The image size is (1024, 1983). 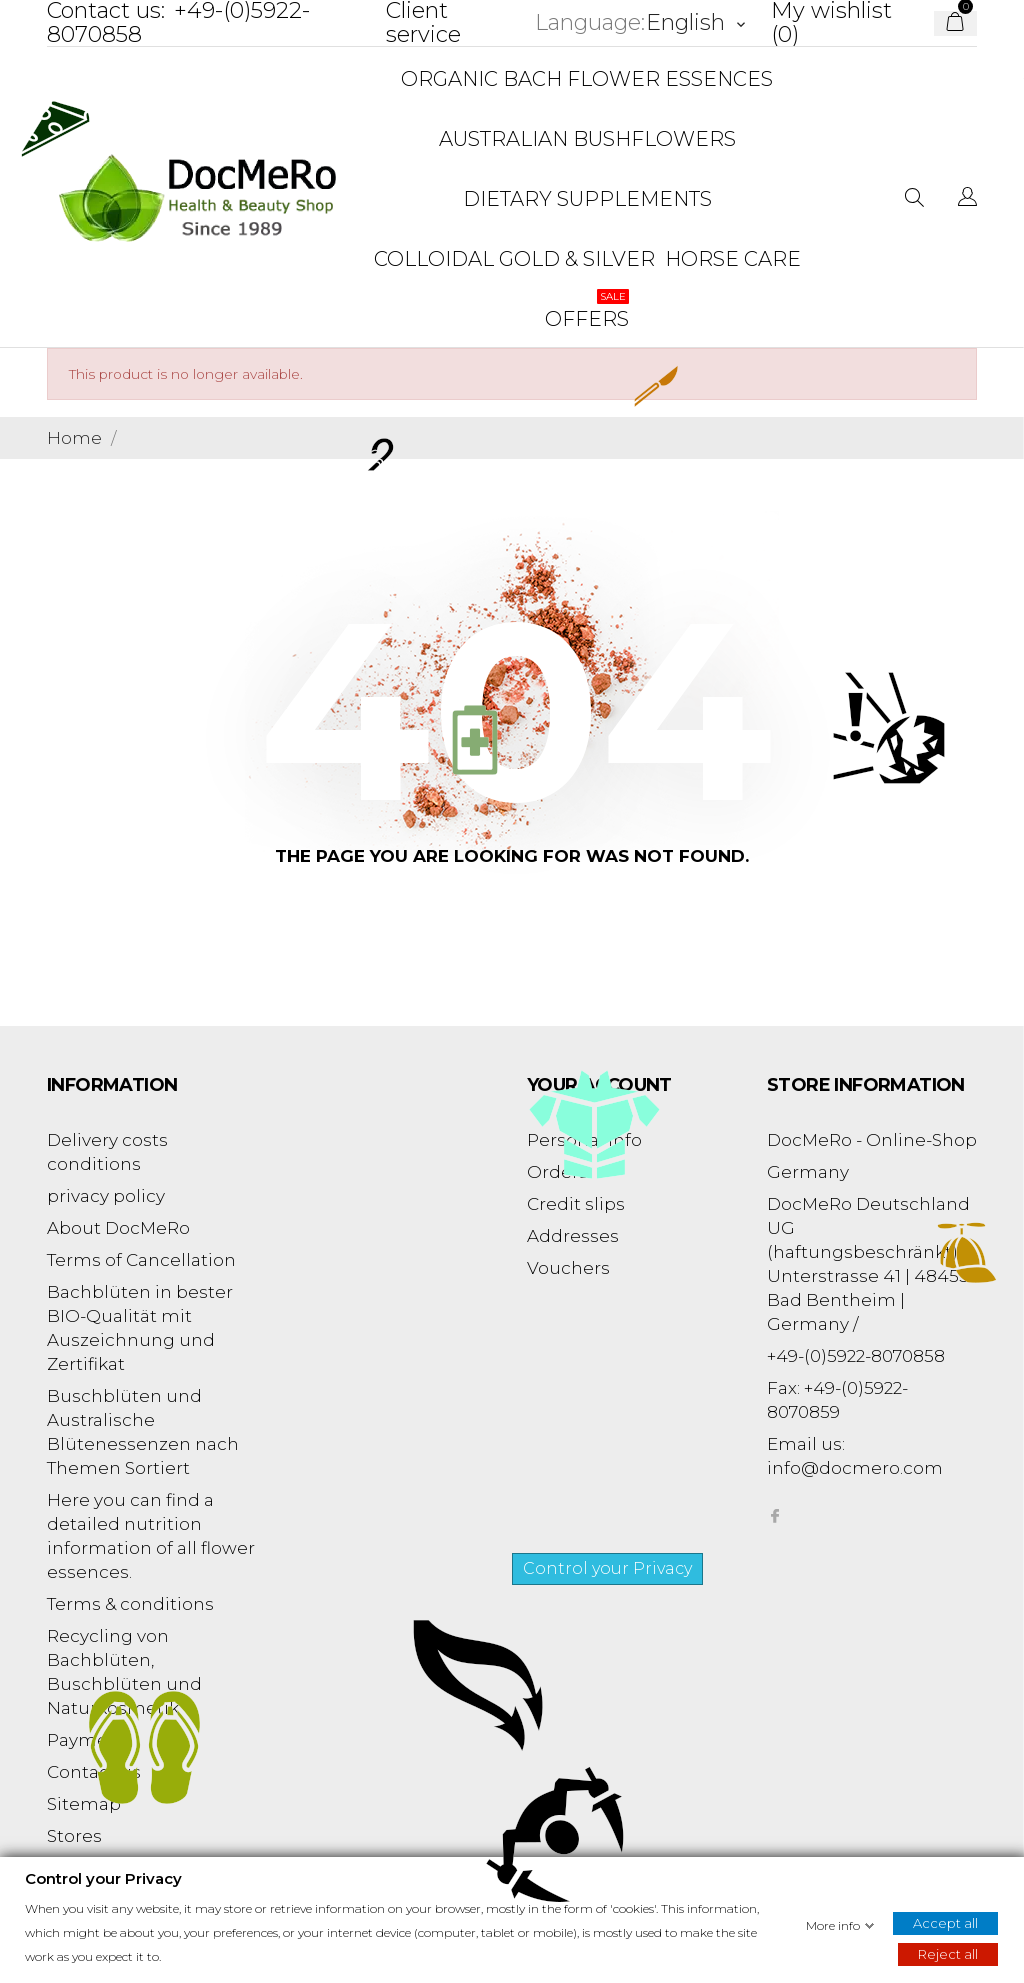 I want to click on add battery or enable battery saver mode, so click(x=475, y=740).